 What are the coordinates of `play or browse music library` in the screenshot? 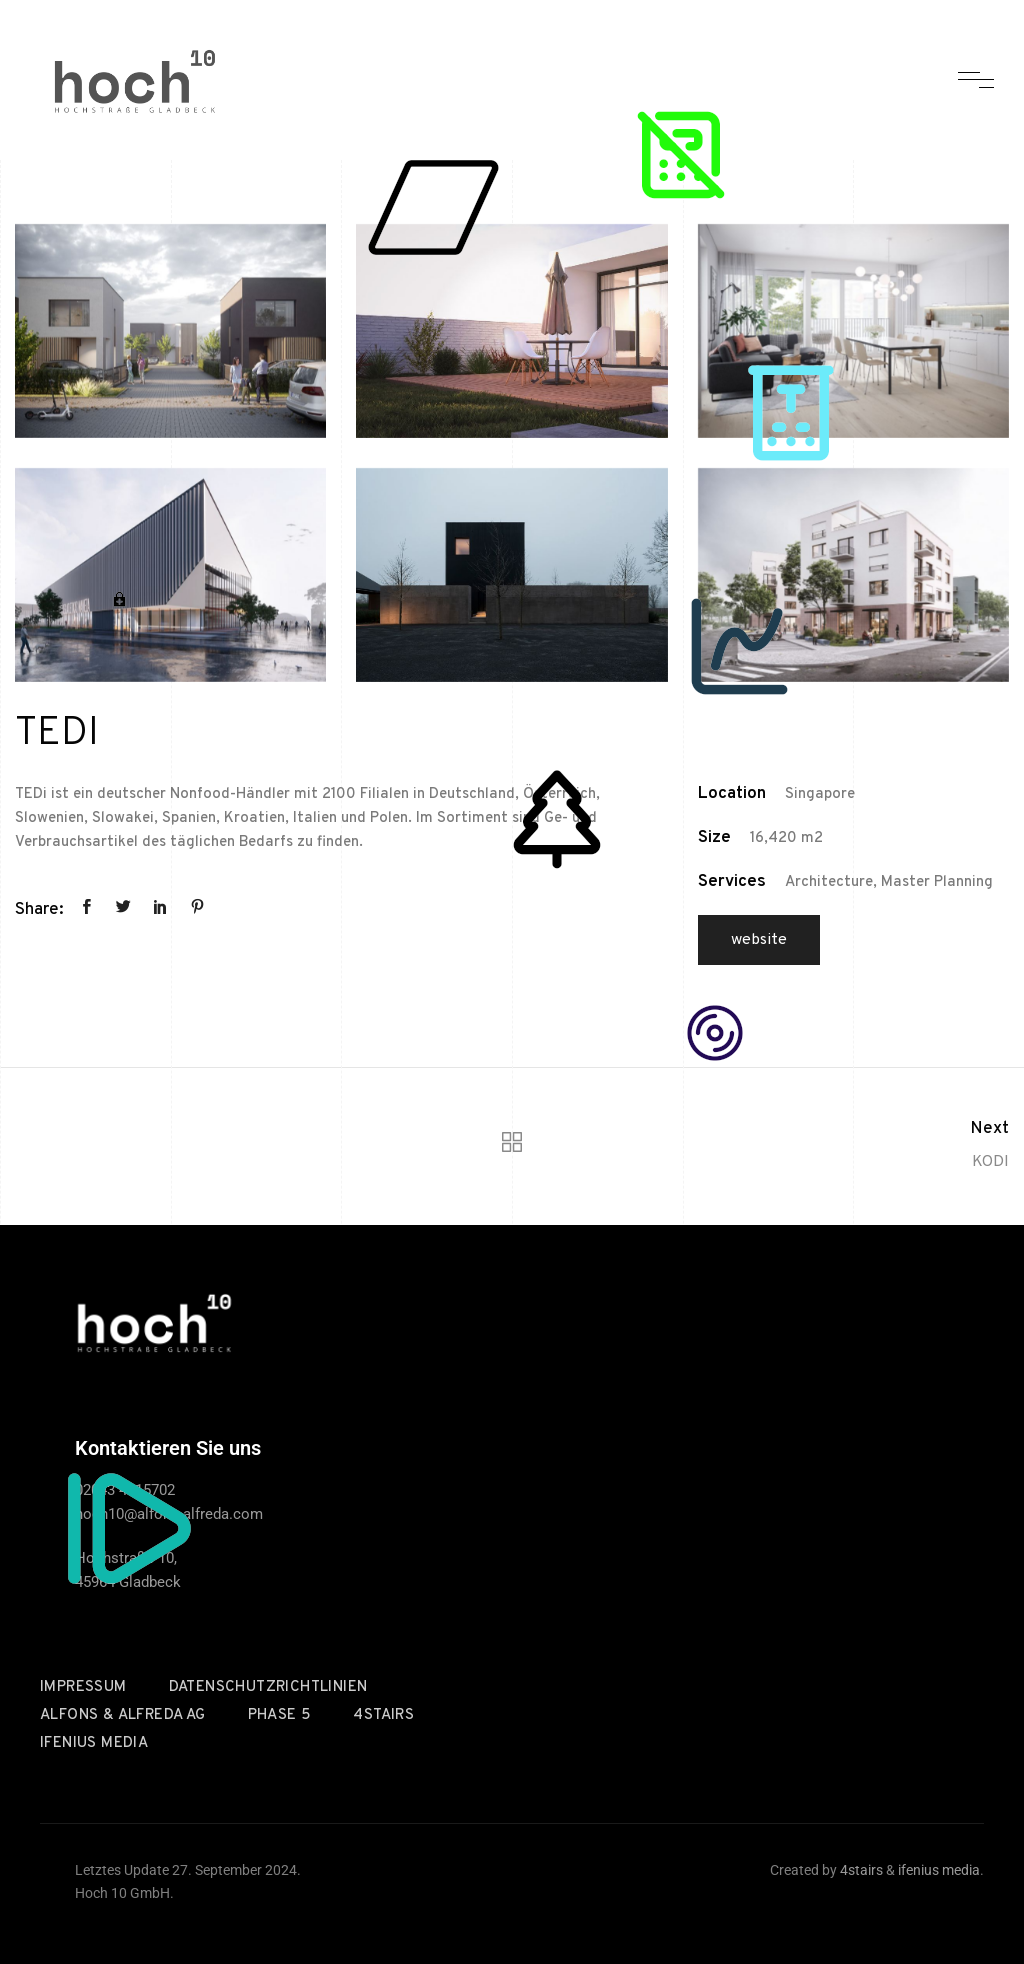 It's located at (715, 1033).